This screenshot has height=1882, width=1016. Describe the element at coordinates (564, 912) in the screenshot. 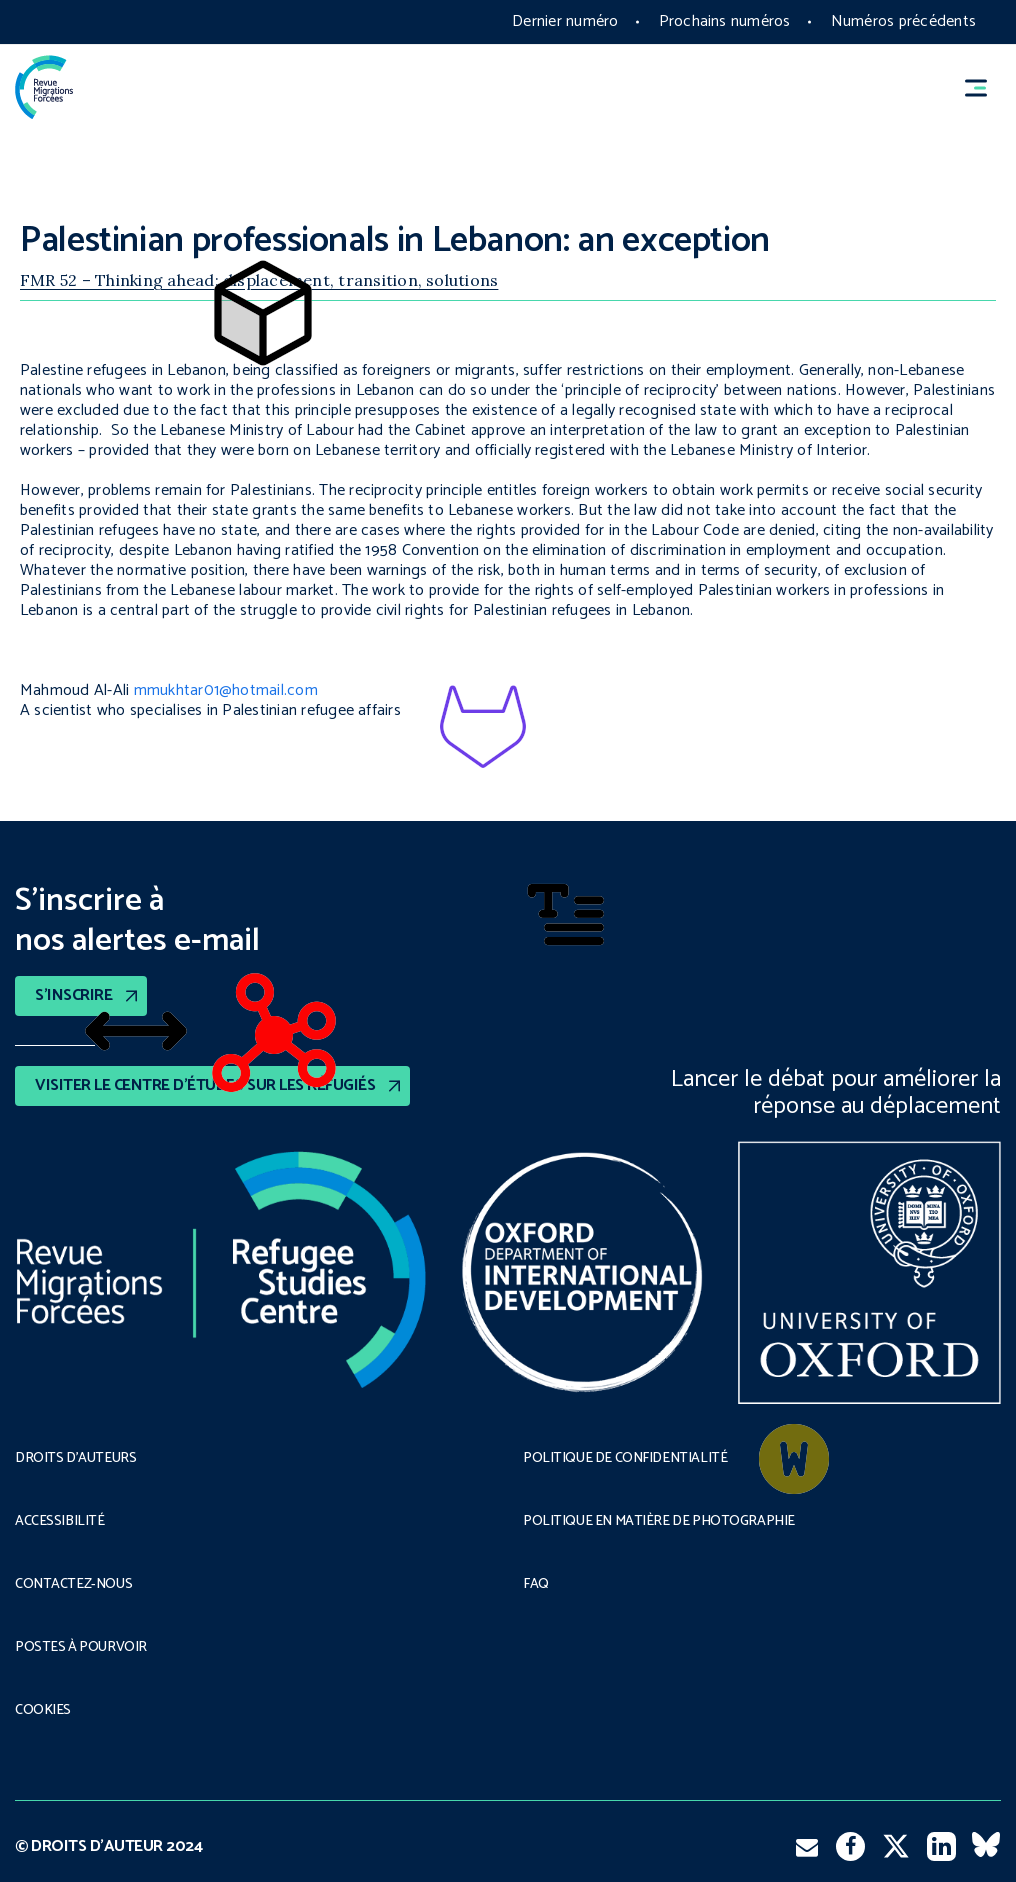

I see `view article in new york times format` at that location.